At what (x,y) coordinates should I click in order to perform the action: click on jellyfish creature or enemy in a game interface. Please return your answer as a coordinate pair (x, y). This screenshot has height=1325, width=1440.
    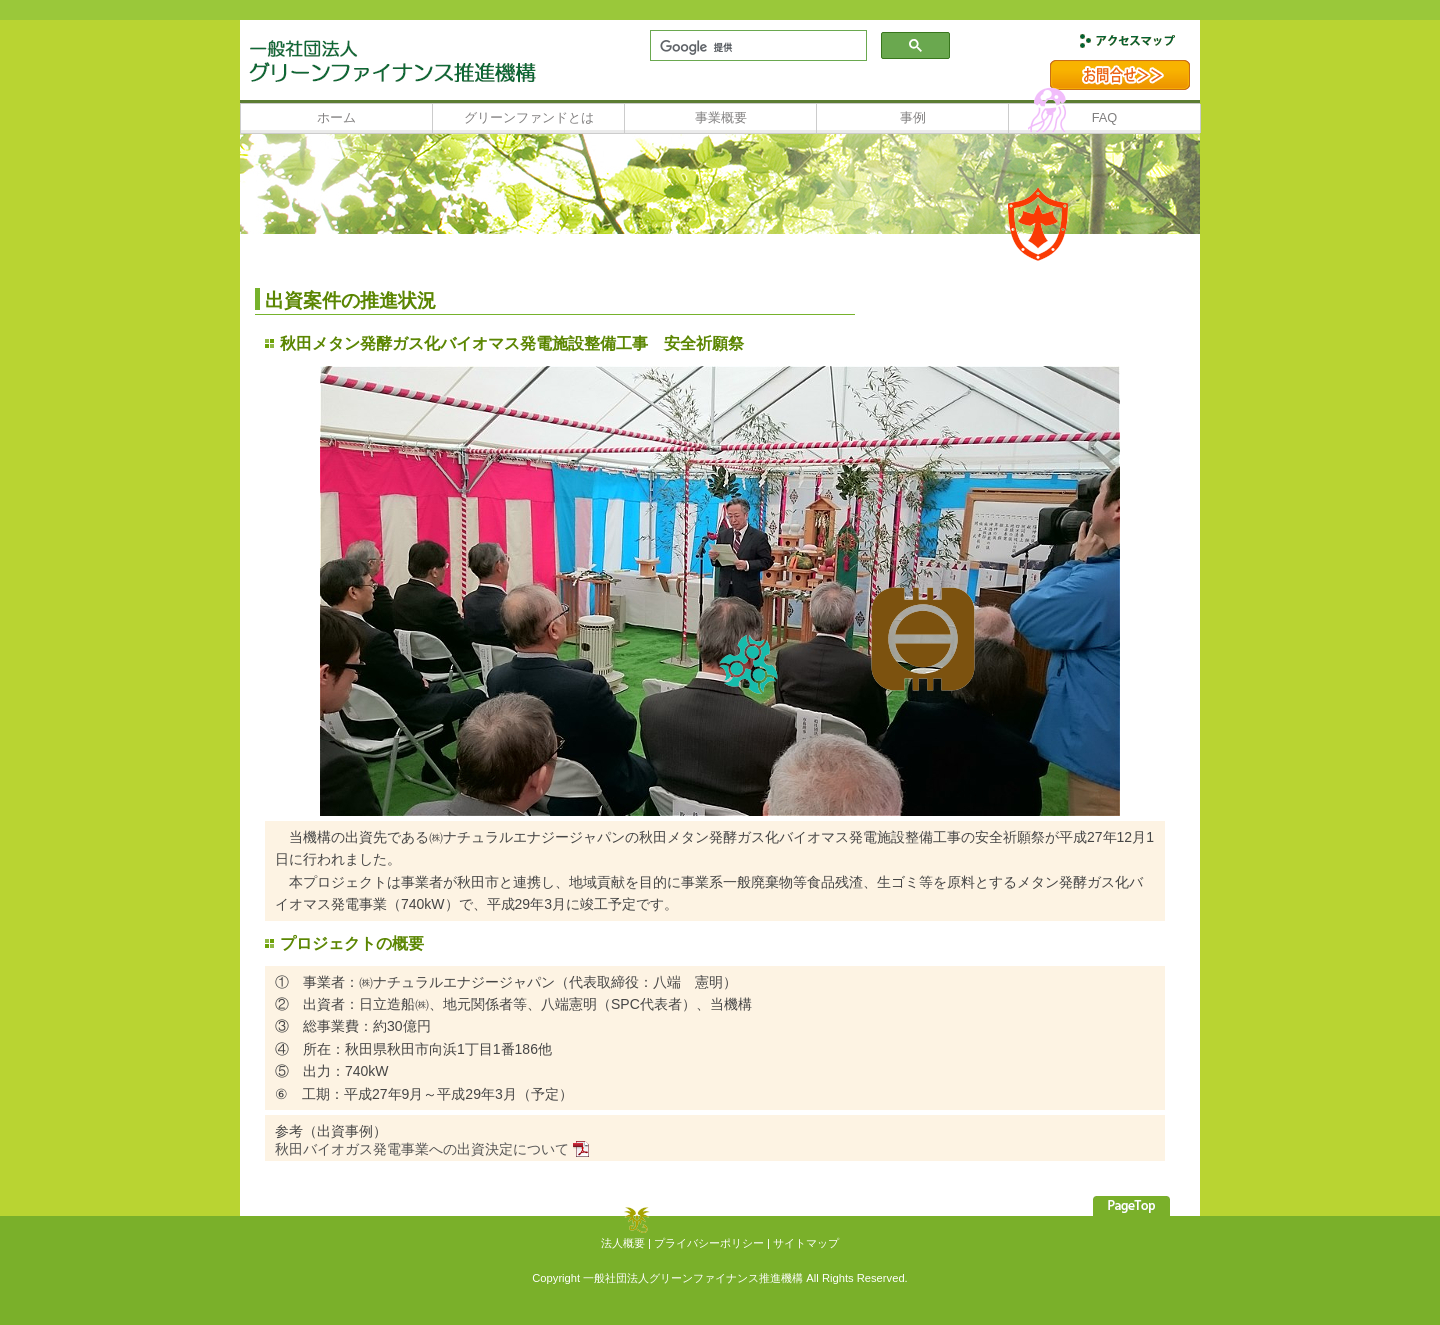
    Looking at the image, I should click on (1050, 110).